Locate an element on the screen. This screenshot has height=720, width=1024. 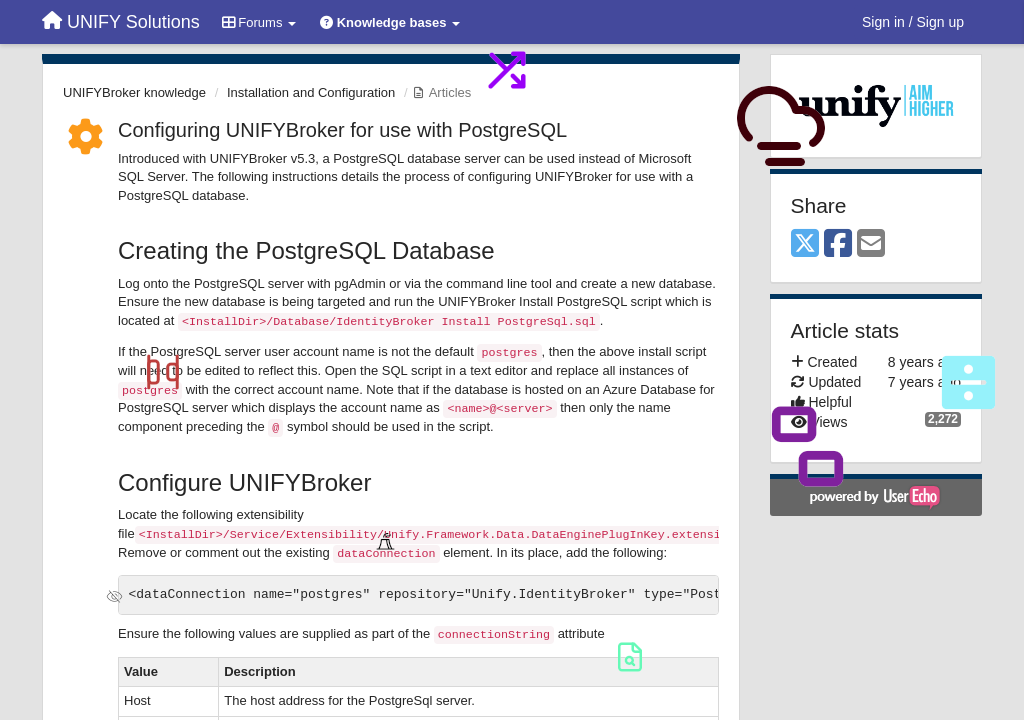
indicates nuclear power or energy facility is located at coordinates (385, 542).